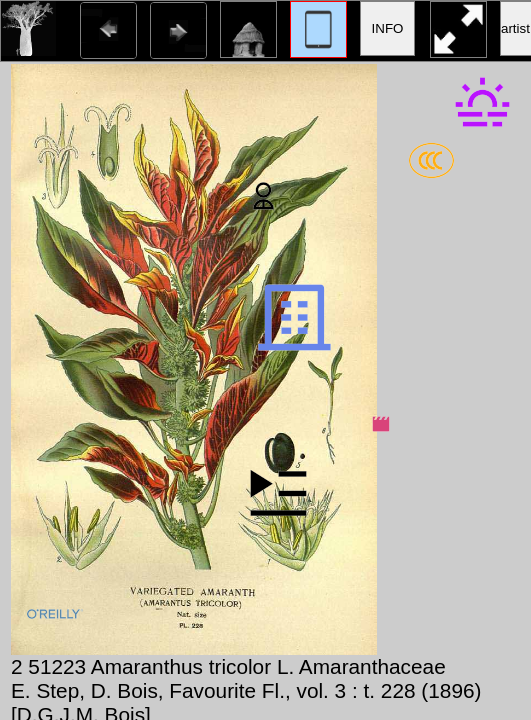  Describe the element at coordinates (278, 493) in the screenshot. I see `view your playlist` at that location.